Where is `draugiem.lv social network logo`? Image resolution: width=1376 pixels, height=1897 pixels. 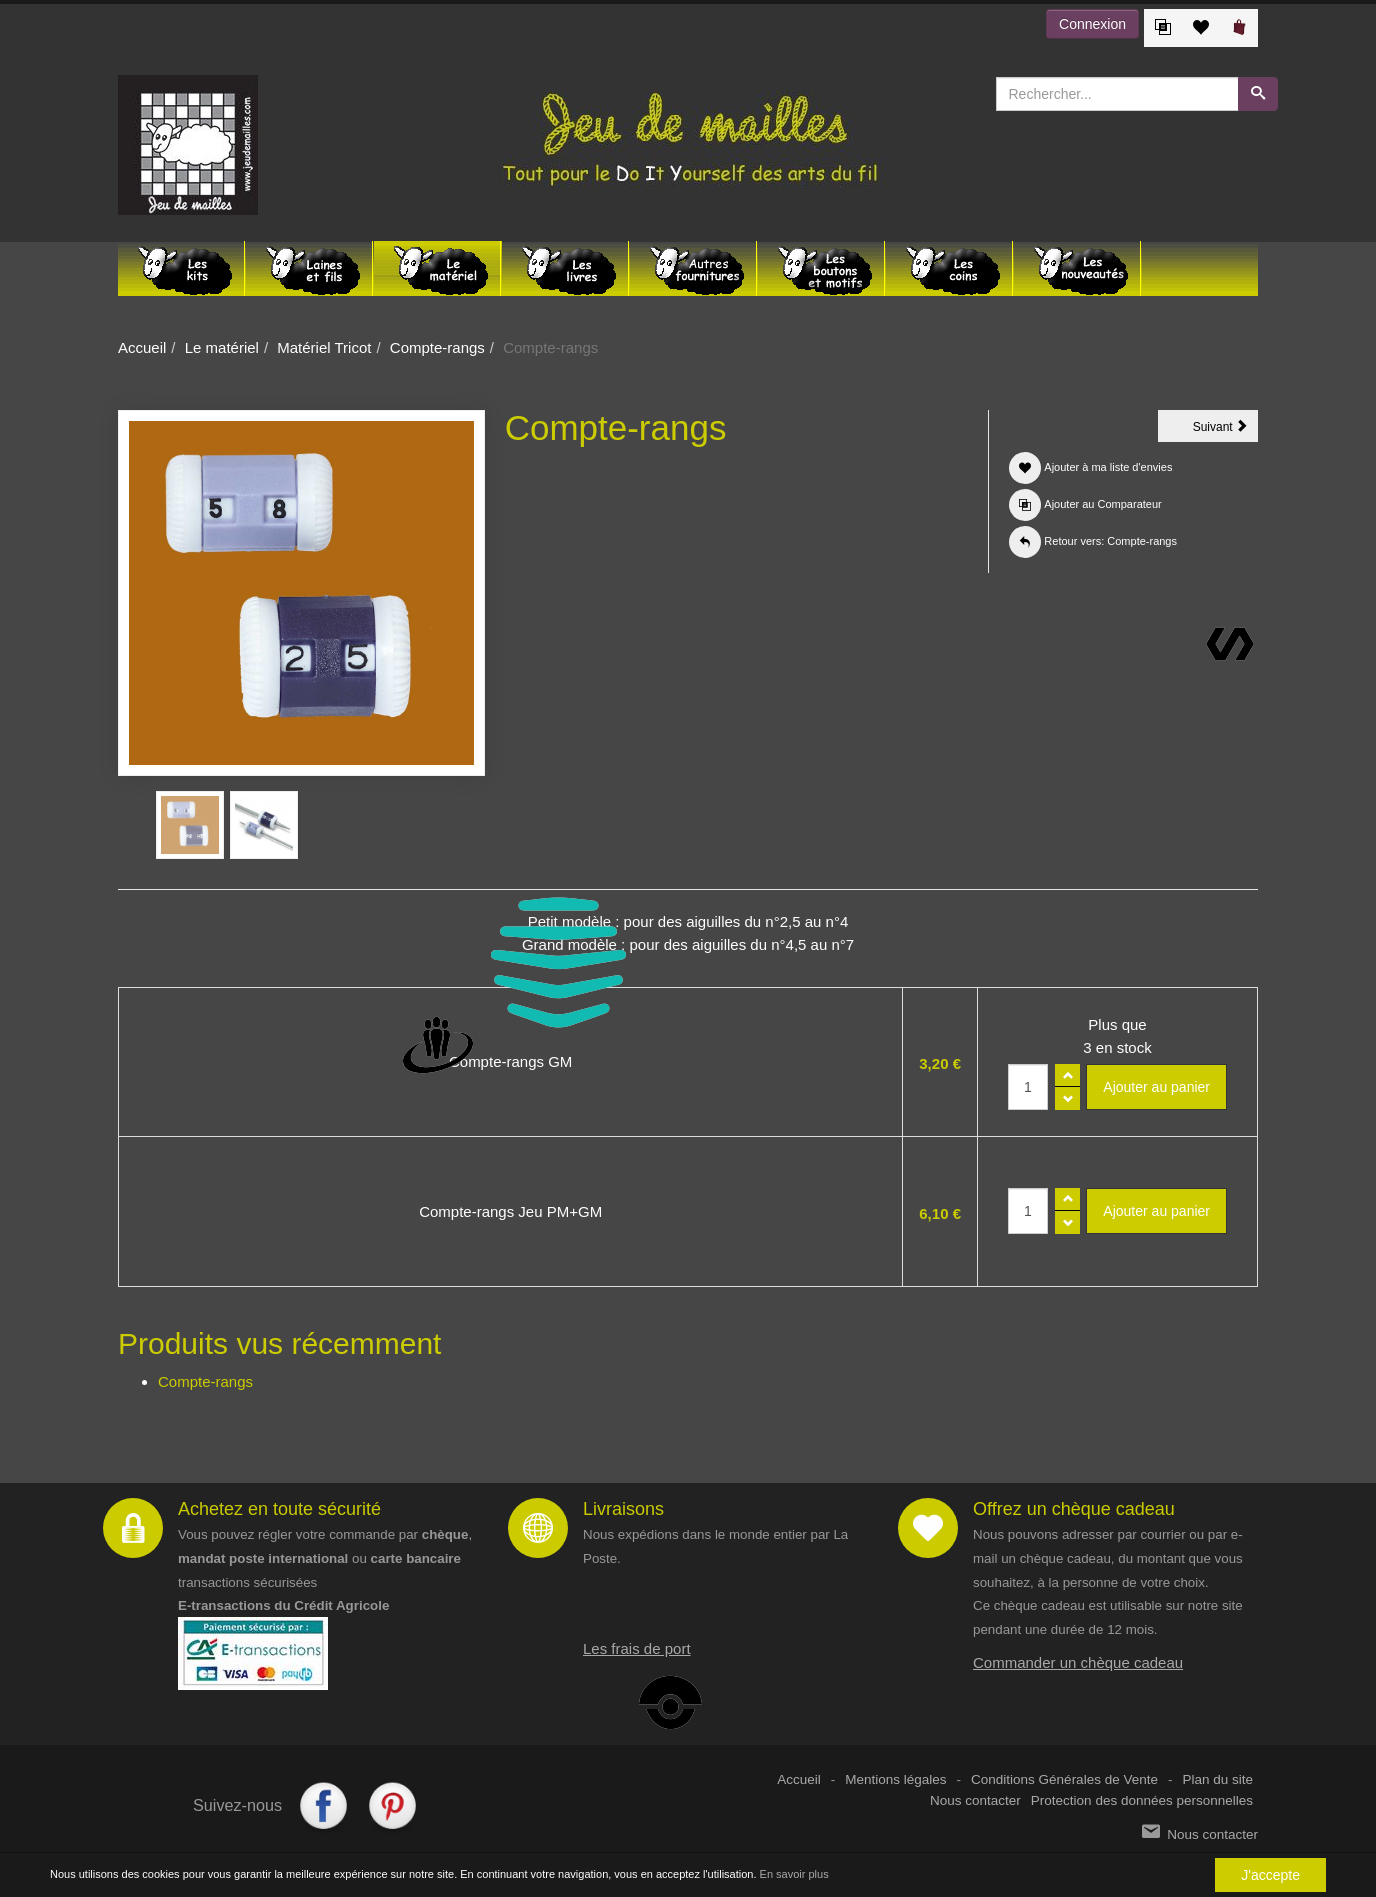
draugiem.lv social network logo is located at coordinates (438, 1045).